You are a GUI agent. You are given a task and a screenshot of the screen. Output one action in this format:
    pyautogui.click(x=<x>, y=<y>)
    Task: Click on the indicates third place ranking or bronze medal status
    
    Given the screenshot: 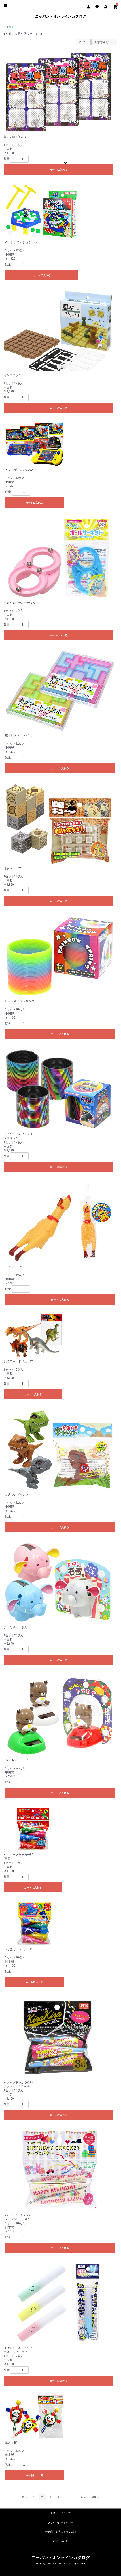 What is the action you would take?
    pyautogui.click(x=46, y=1099)
    